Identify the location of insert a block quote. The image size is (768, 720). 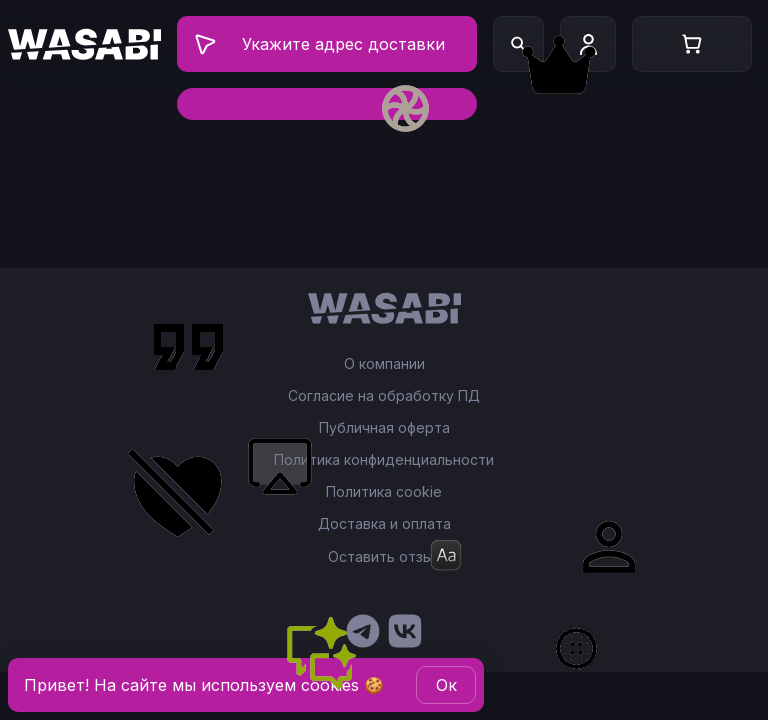
(188, 347).